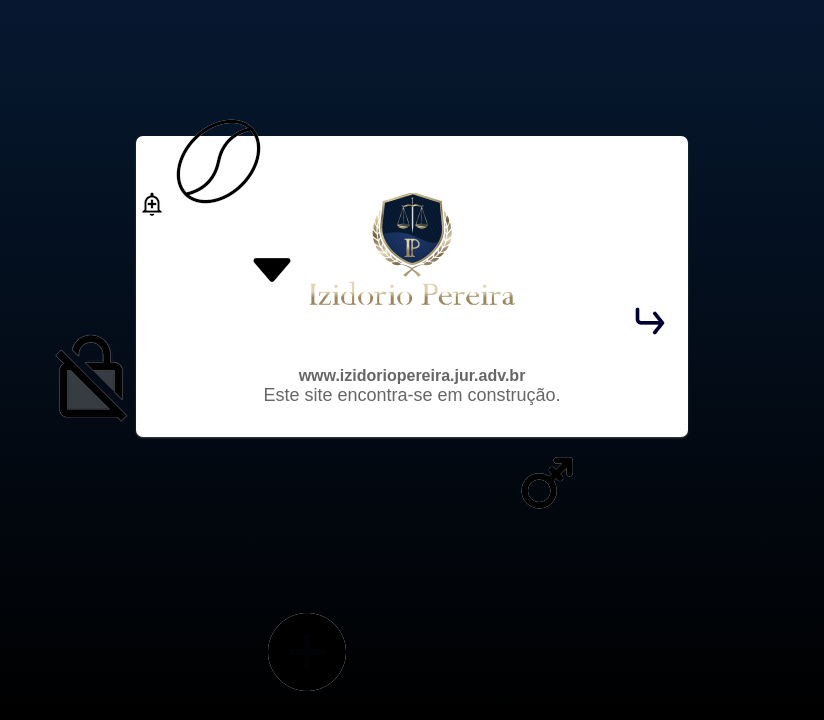 The height and width of the screenshot is (720, 824). Describe the element at coordinates (91, 378) in the screenshot. I see `indicates an unencrypted or insecure connection` at that location.